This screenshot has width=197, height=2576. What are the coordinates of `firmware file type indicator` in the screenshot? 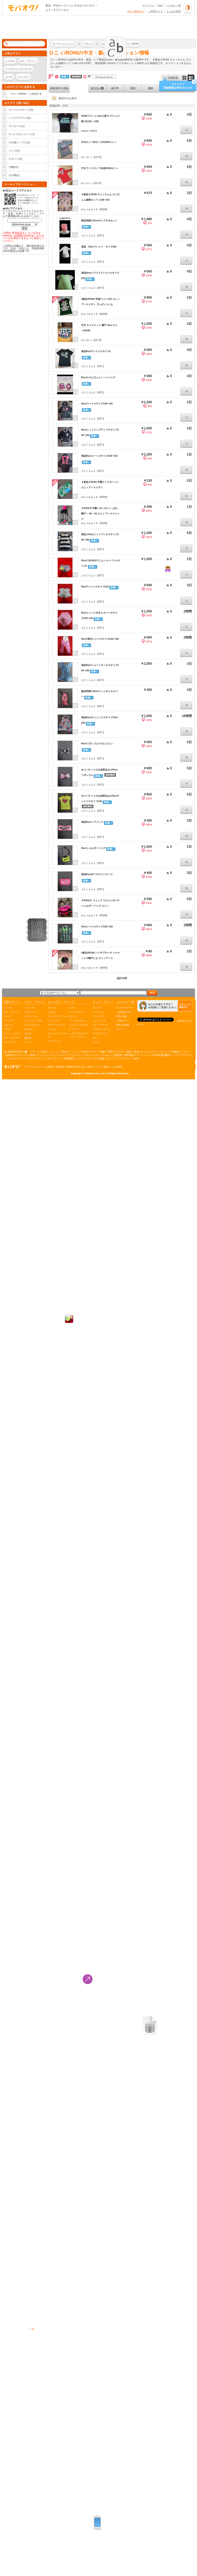 It's located at (37, 930).